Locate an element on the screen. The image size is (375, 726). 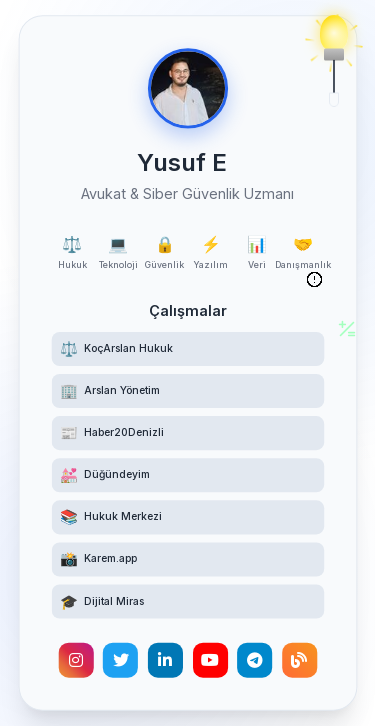
toggle between addition and equals operations is located at coordinates (347, 329).